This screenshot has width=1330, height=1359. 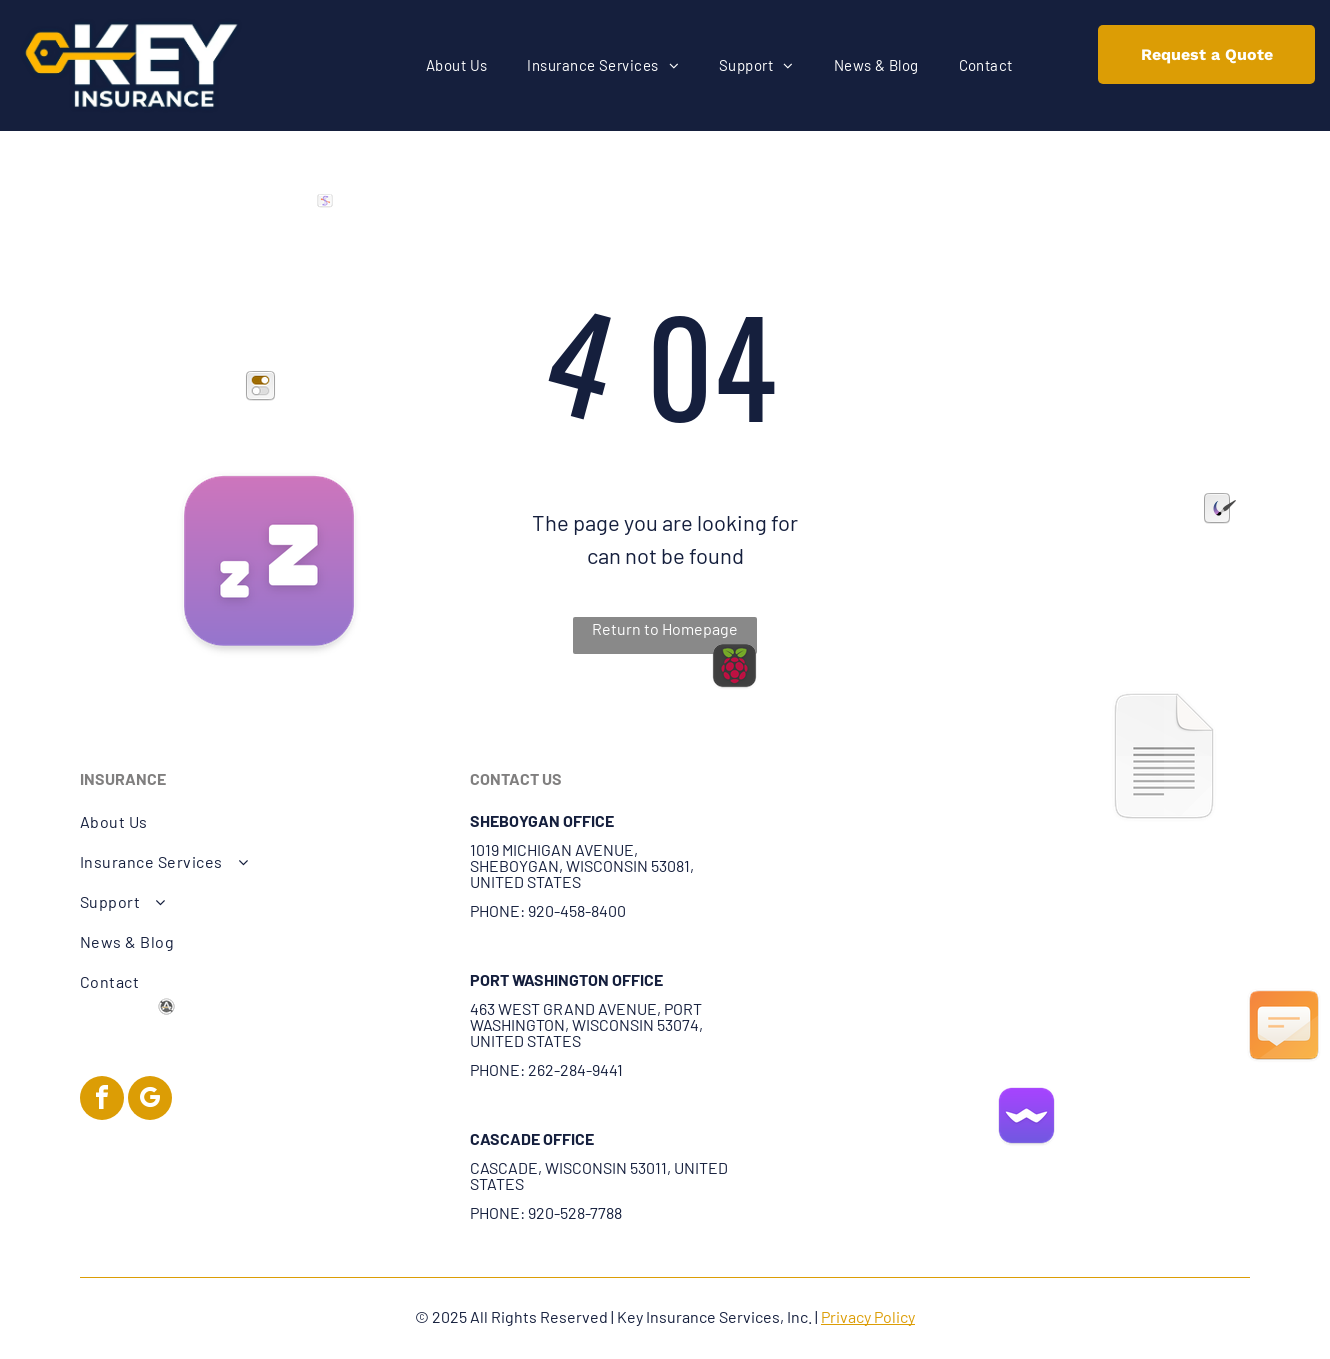 I want to click on launch raspbian operating system, so click(x=734, y=665).